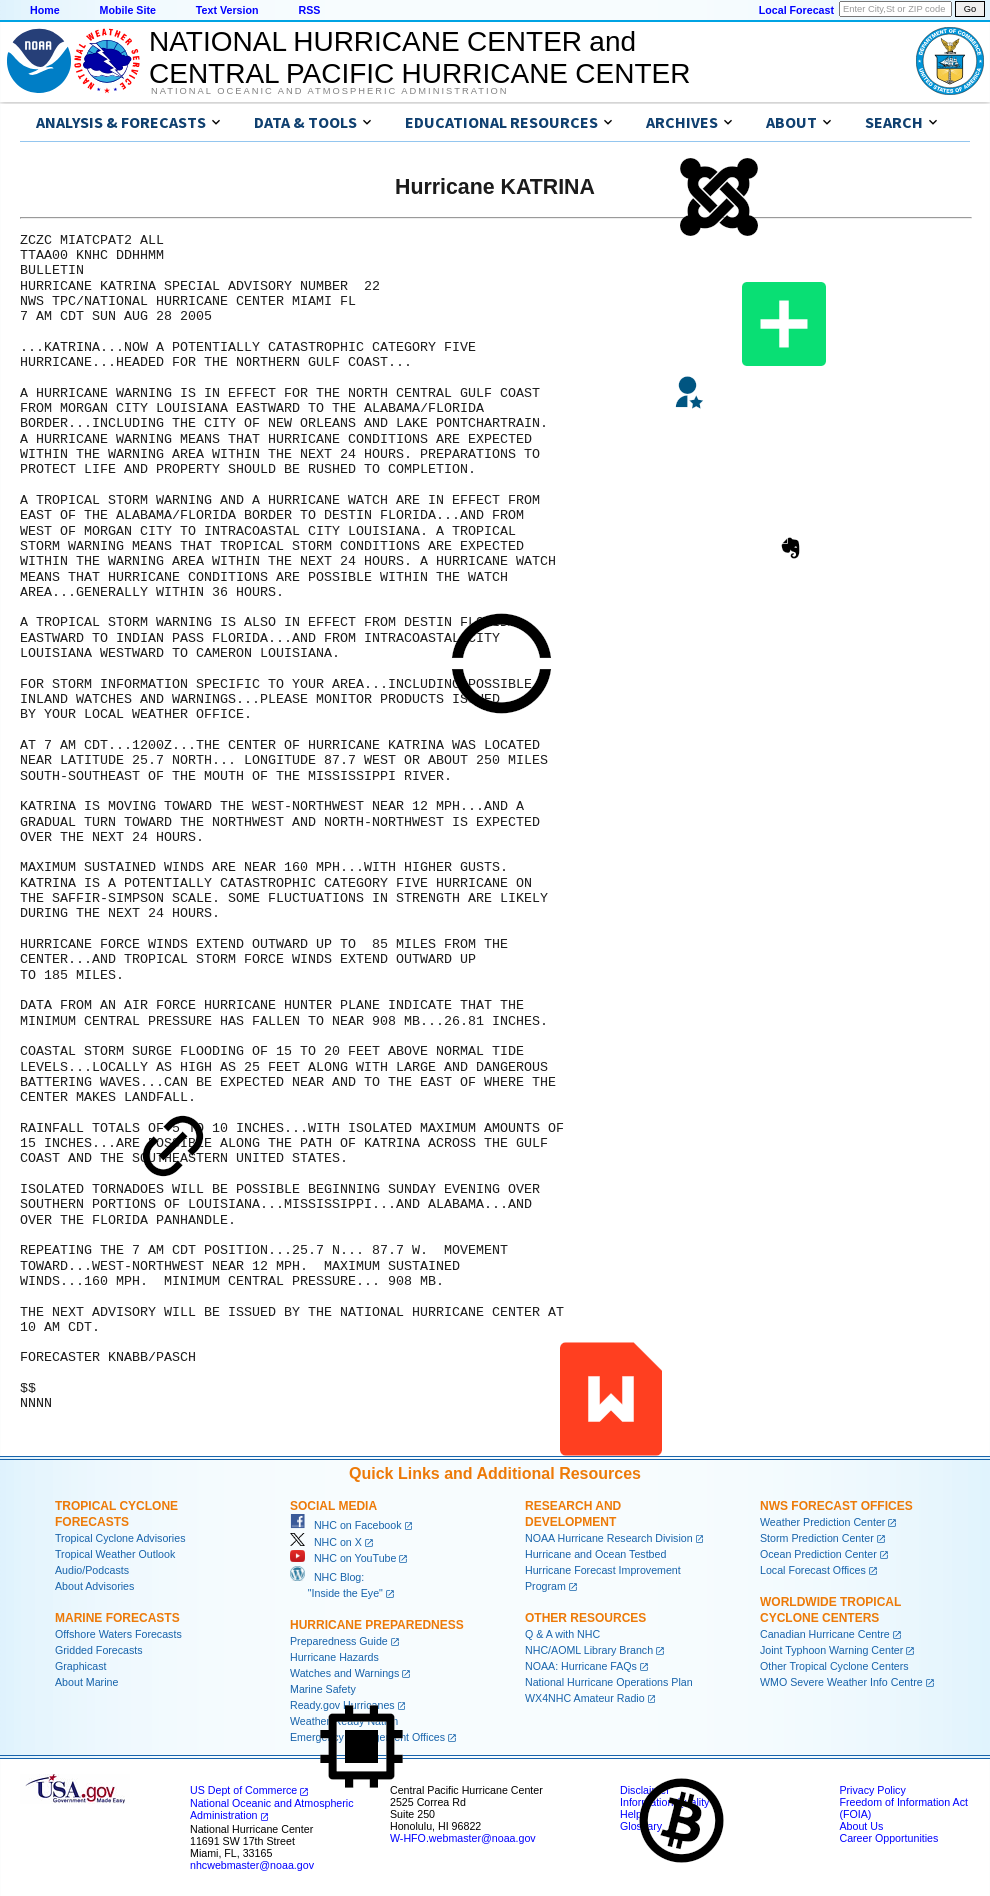 The width and height of the screenshot is (990, 1896). What do you see at coordinates (790, 547) in the screenshot?
I see `open Evernote app` at bounding box center [790, 547].